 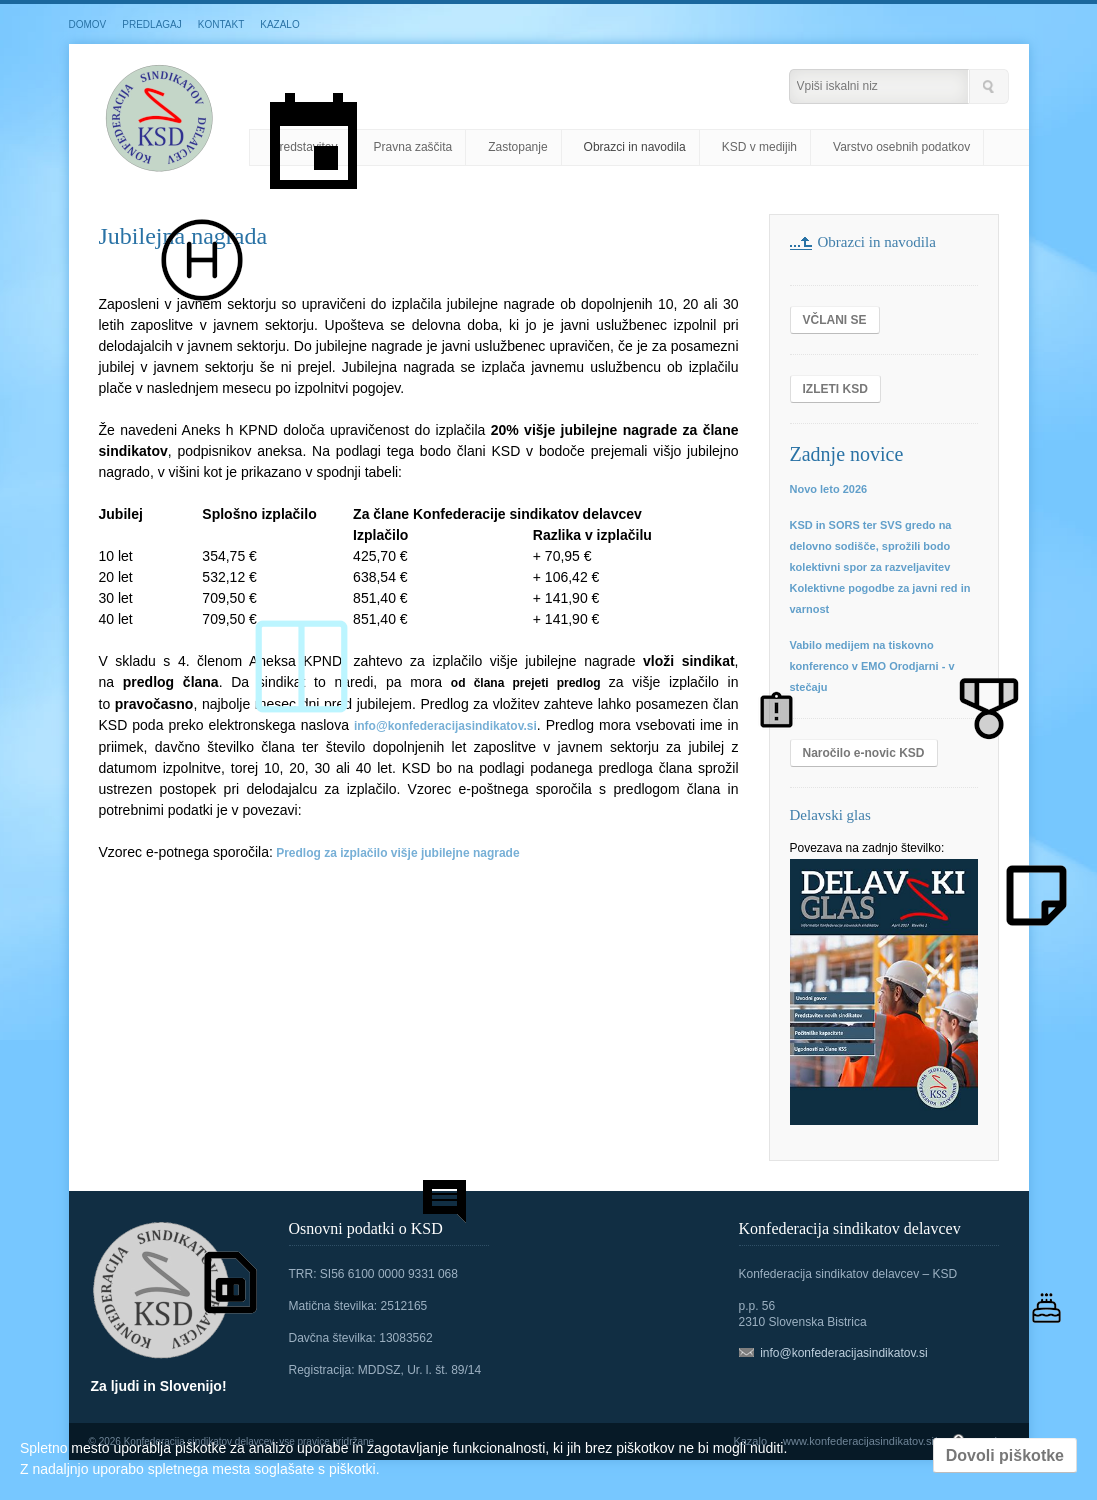 What do you see at coordinates (989, 705) in the screenshot?
I see `view achievements or awards` at bounding box center [989, 705].